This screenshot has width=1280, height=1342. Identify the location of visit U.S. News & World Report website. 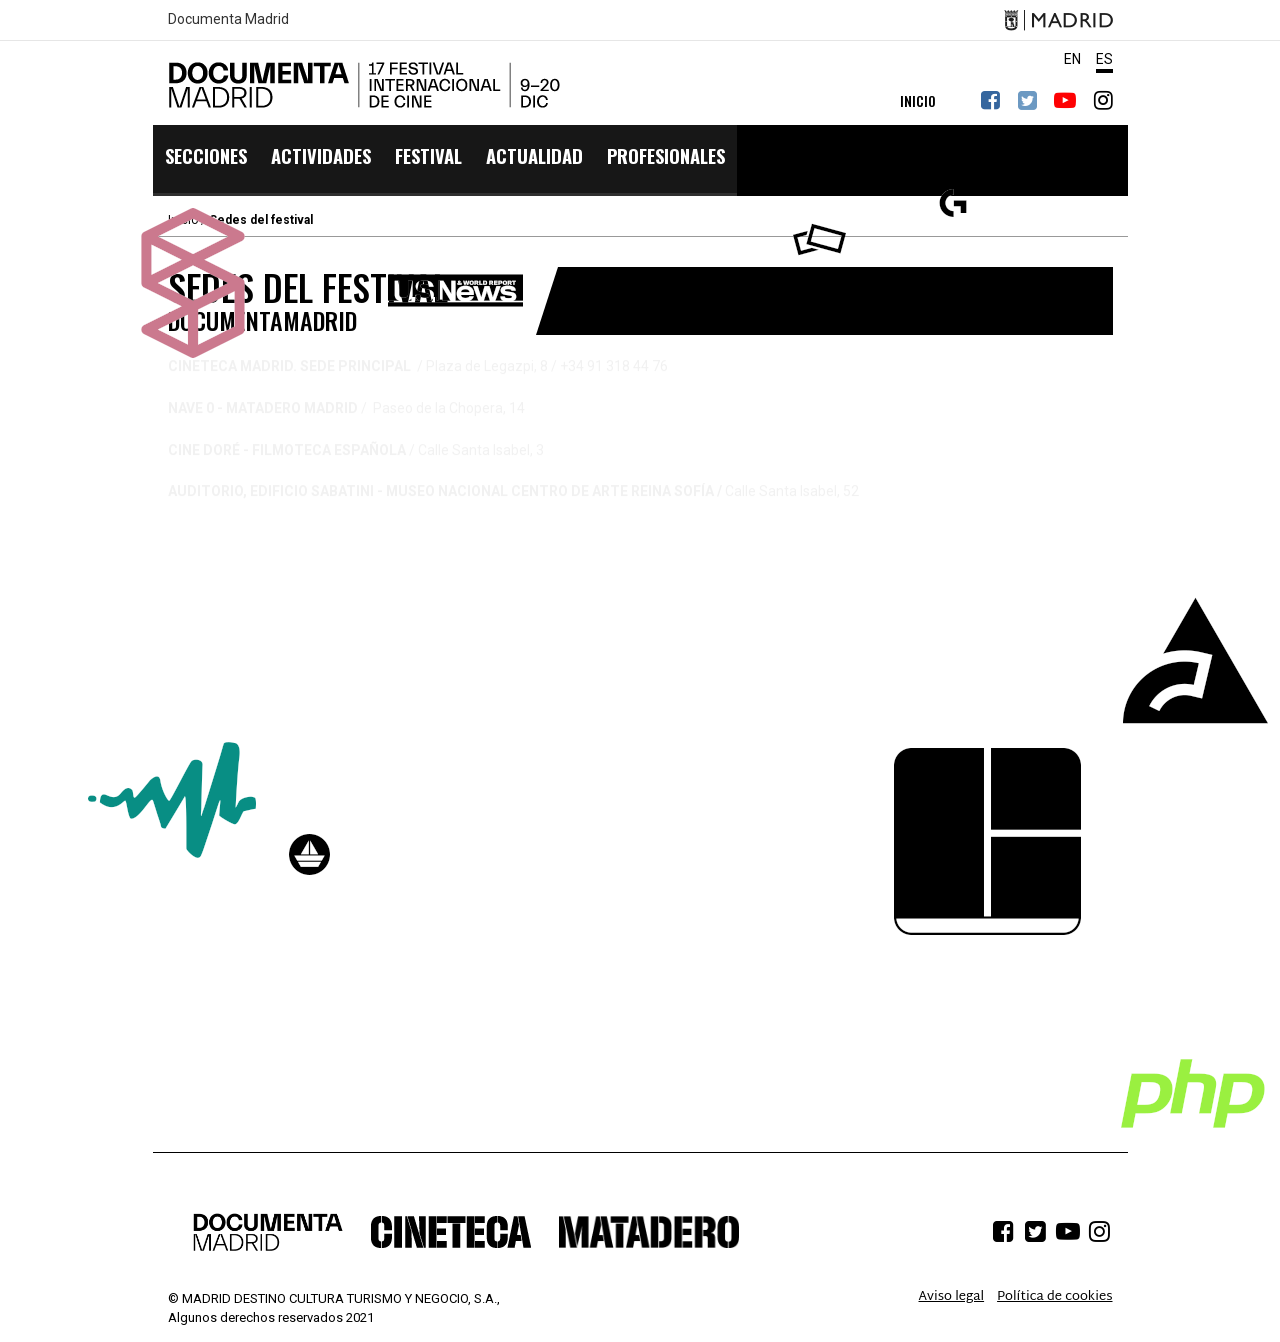
(455, 290).